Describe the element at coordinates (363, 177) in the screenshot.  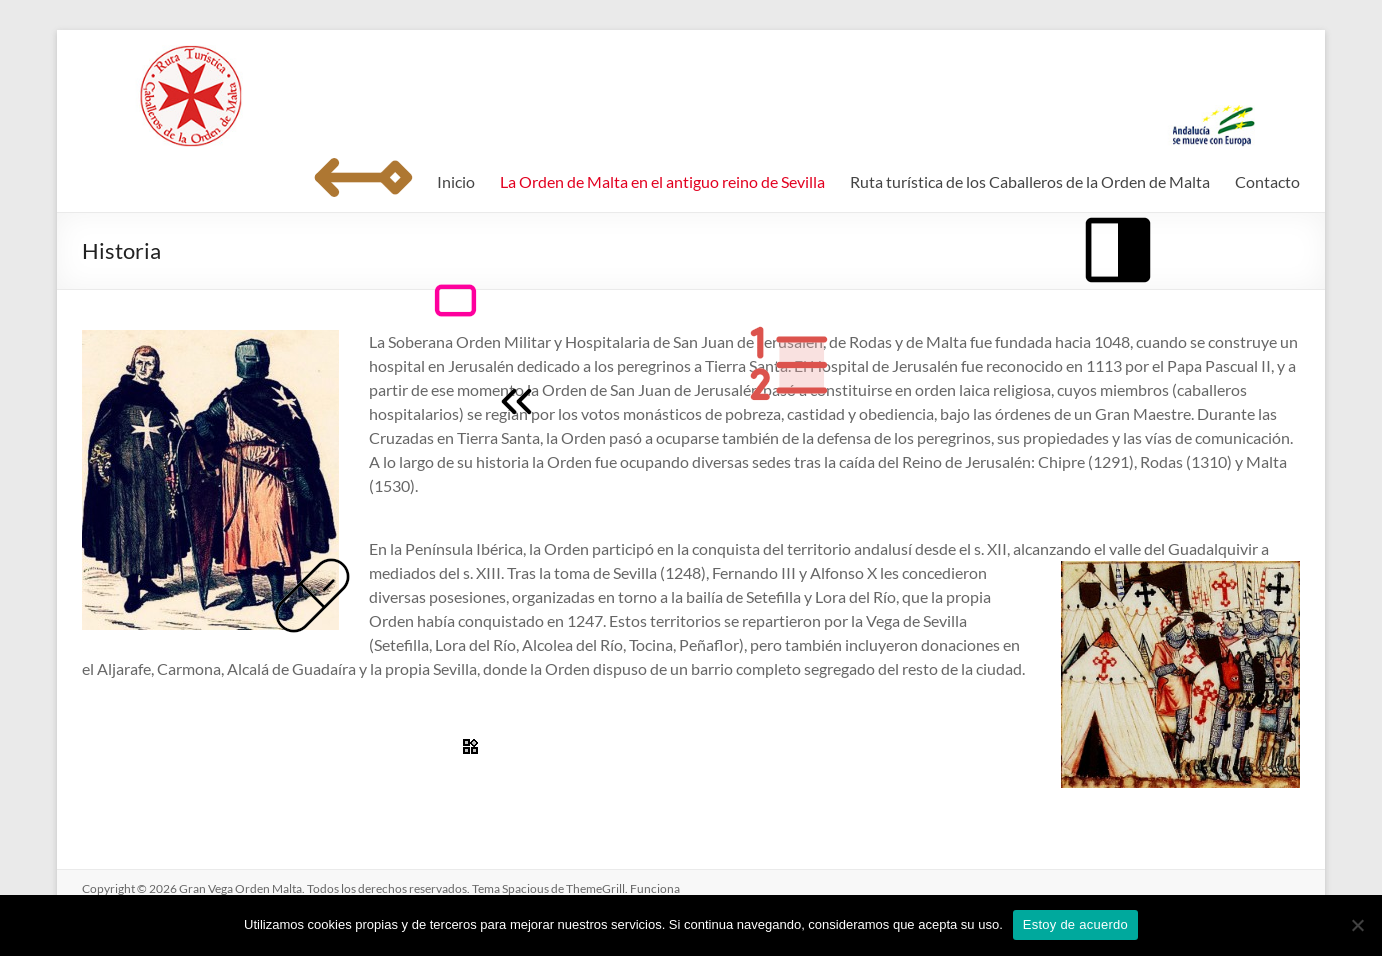
I see `navigate back to previous step` at that location.